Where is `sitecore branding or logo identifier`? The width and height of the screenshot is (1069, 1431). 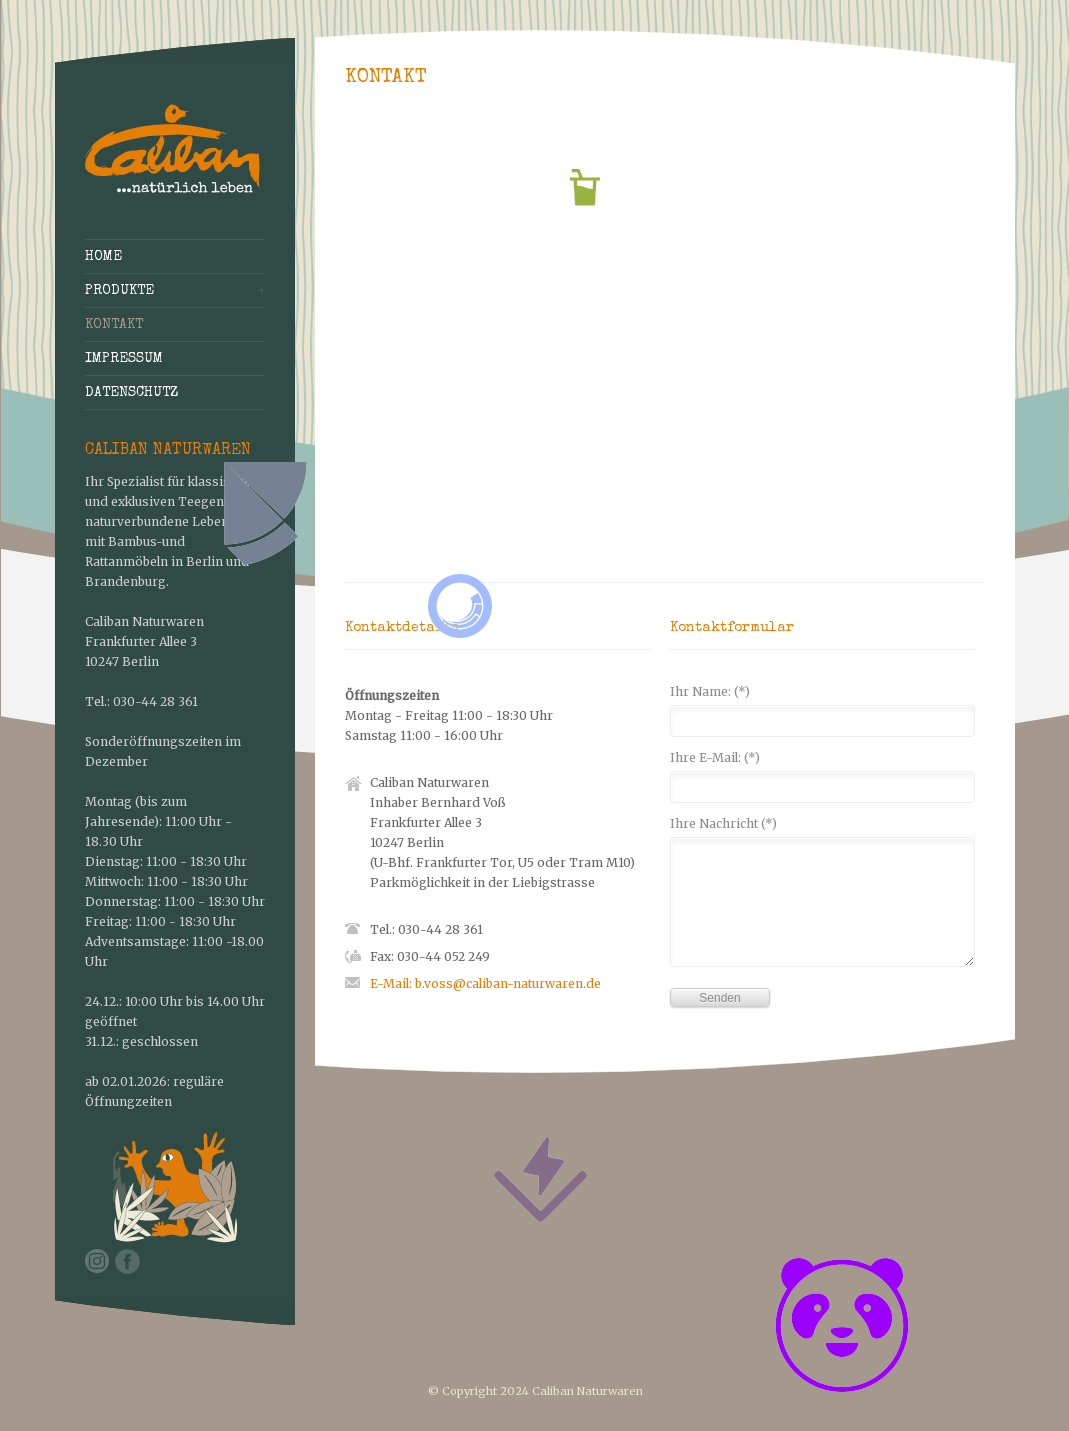 sitecore branding or logo identifier is located at coordinates (460, 606).